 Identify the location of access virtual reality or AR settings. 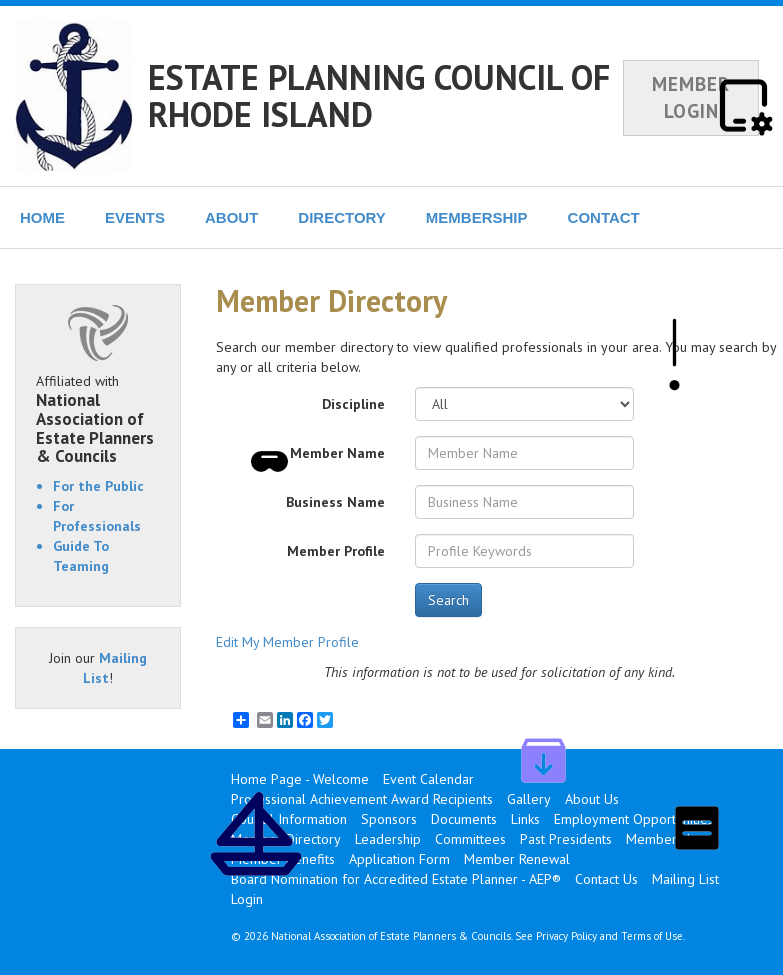
(269, 461).